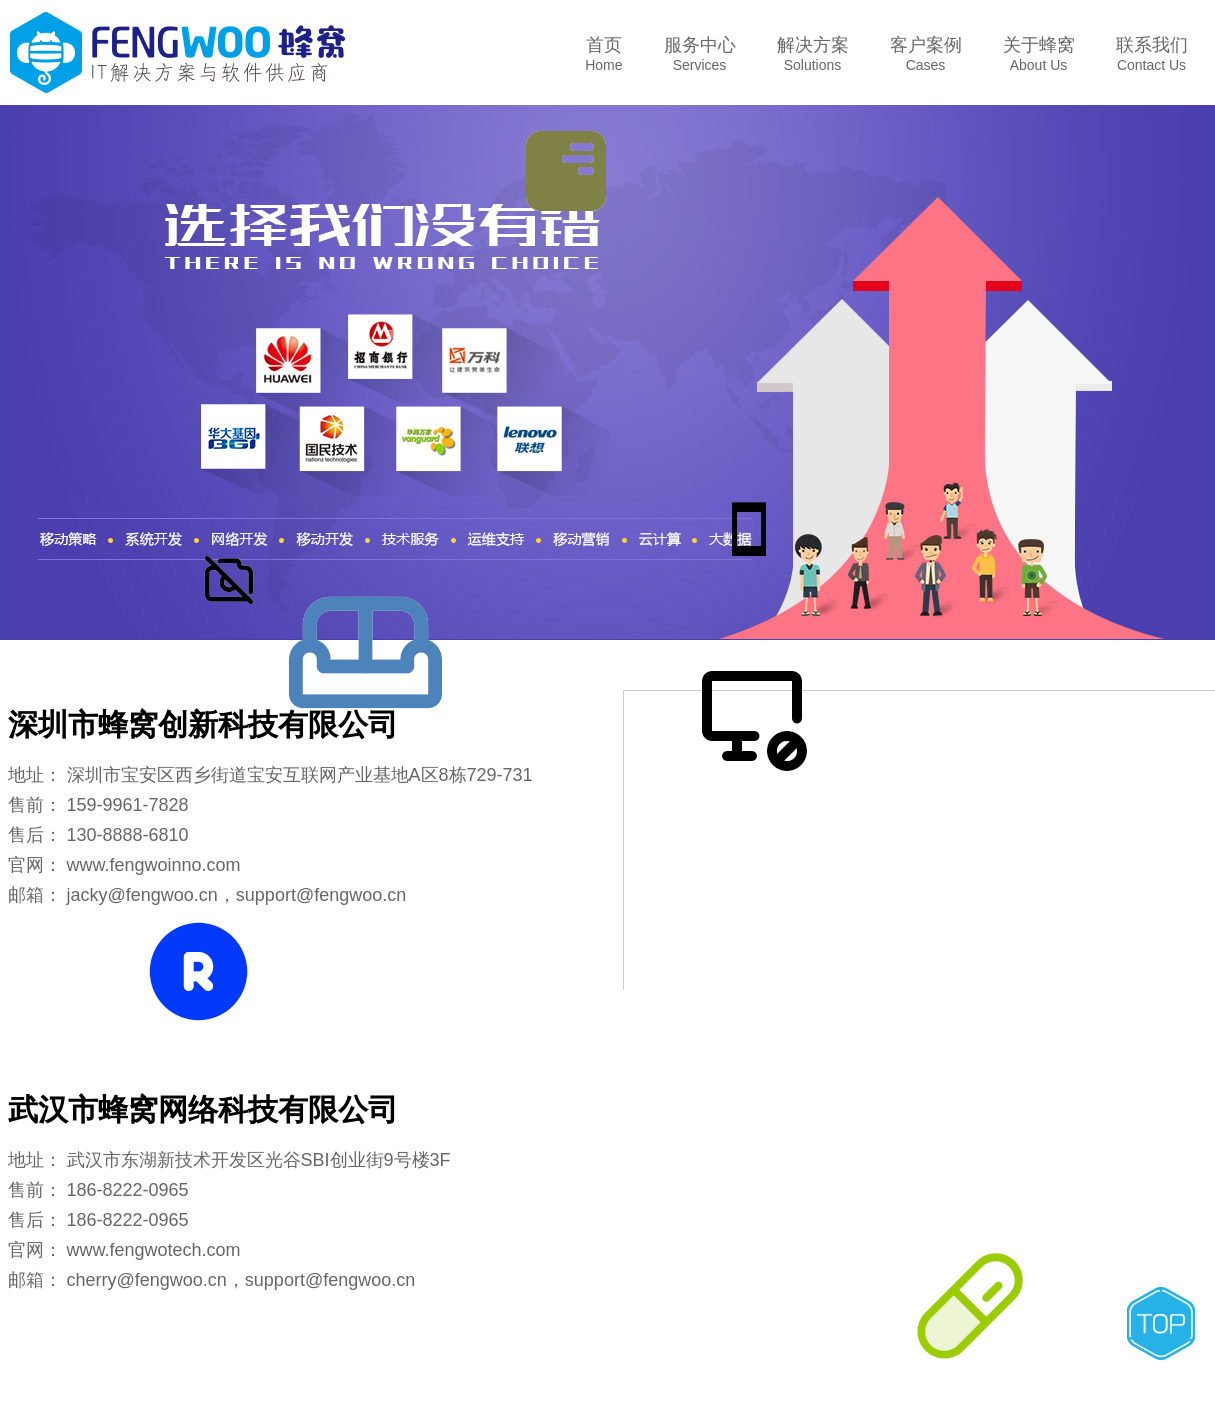  I want to click on camera is disabled or turned off, so click(229, 580).